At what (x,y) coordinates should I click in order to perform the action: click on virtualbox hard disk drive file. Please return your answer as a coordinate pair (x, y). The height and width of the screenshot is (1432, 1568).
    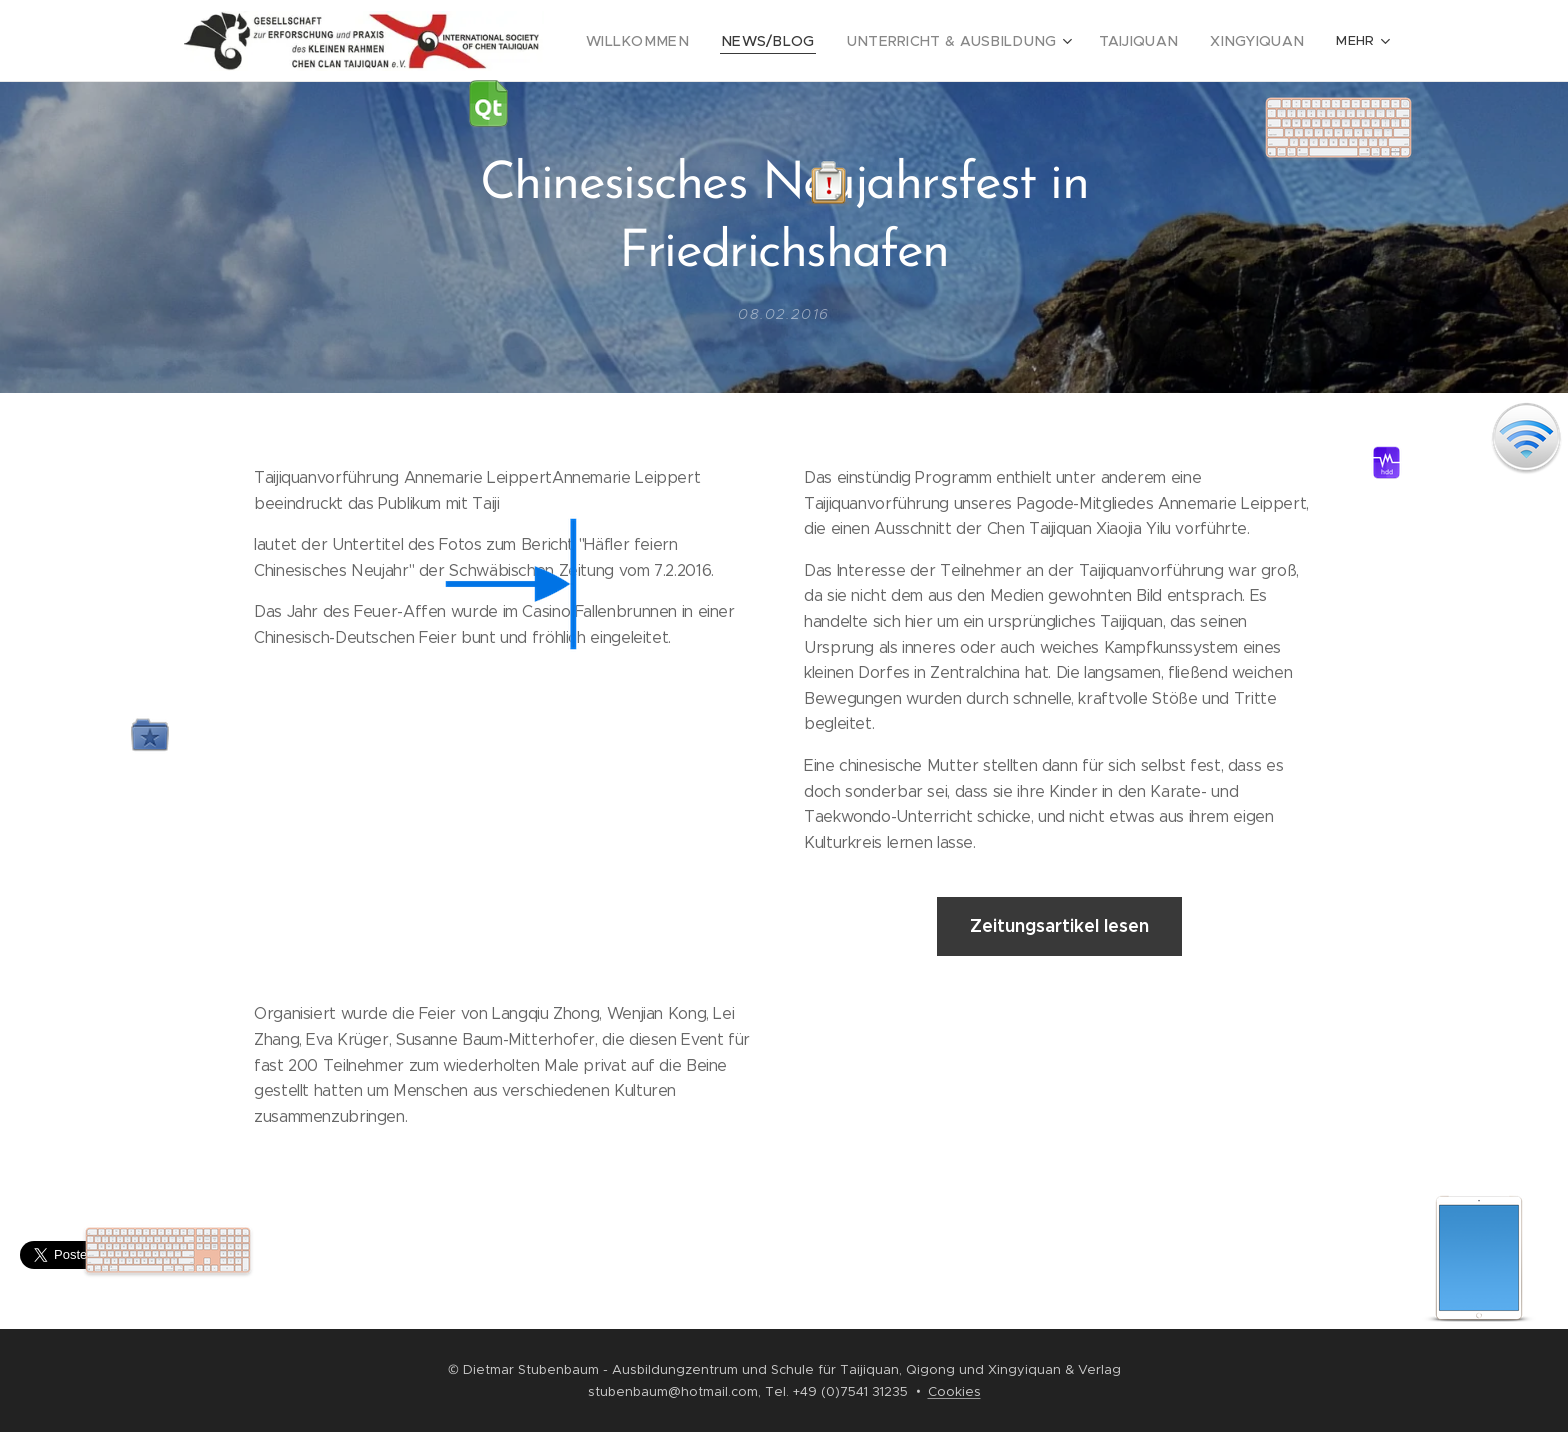
    Looking at the image, I should click on (1386, 462).